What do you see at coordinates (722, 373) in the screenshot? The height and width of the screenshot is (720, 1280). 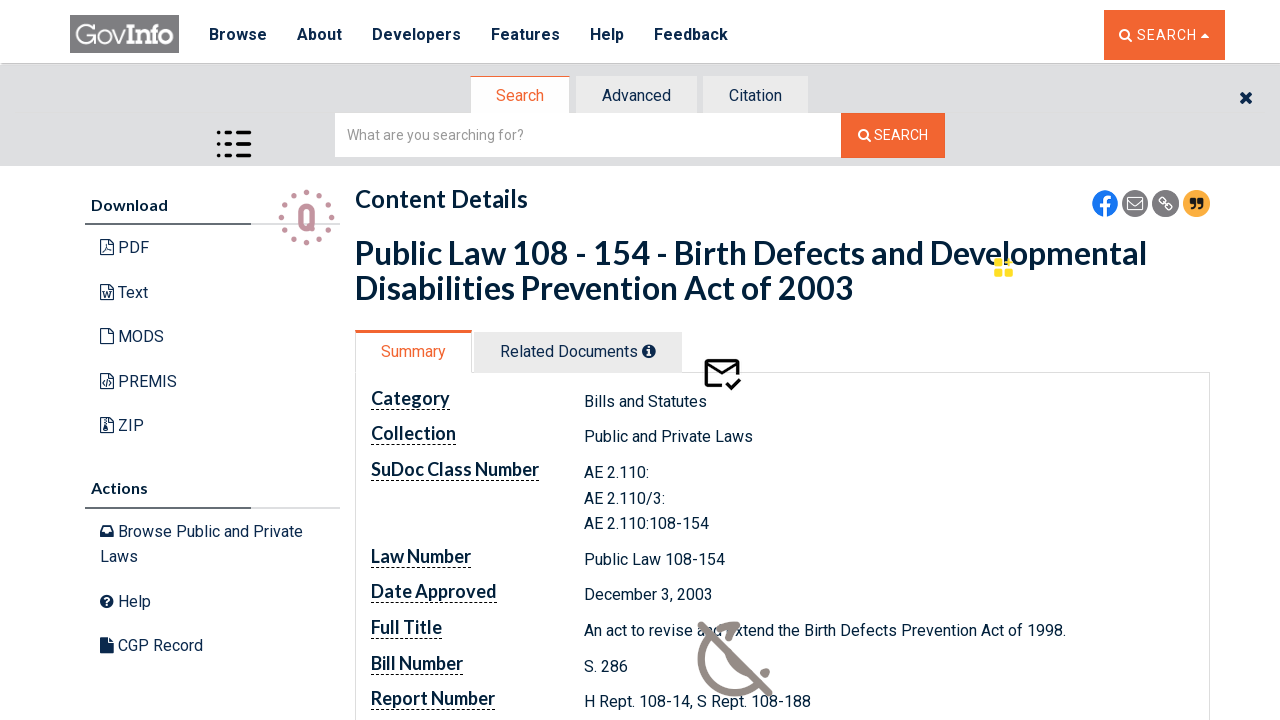 I see `mark an email as read` at bounding box center [722, 373].